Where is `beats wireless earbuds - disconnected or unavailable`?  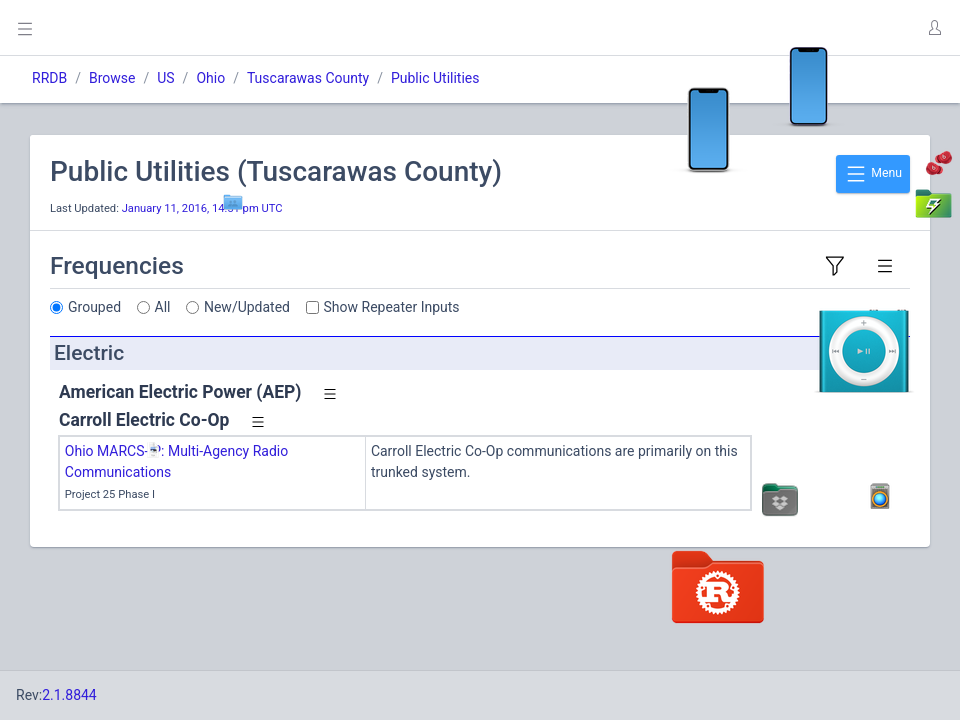 beats wireless earbuds - disconnected or unavailable is located at coordinates (939, 163).